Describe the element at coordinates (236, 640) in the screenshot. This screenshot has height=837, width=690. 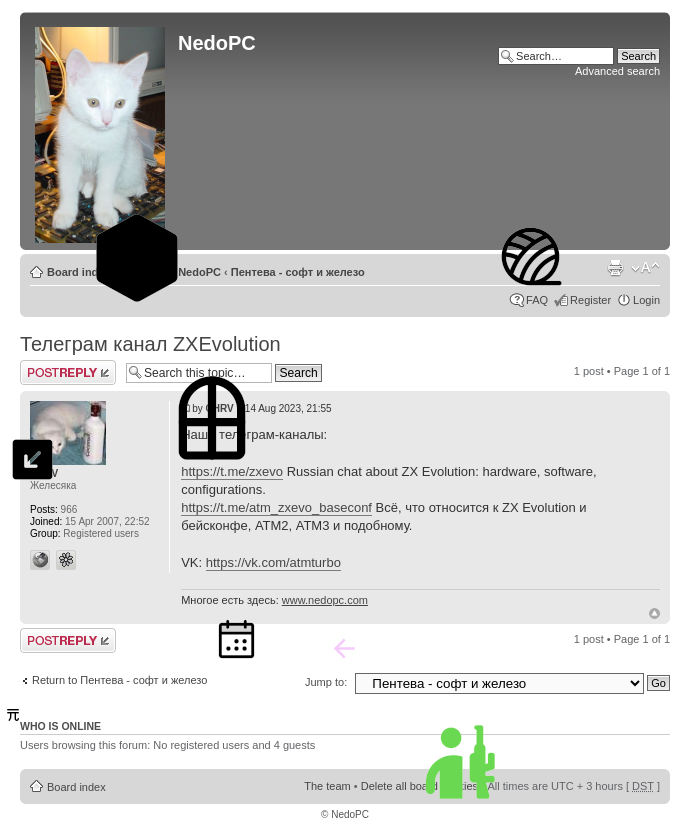
I see `view calendar or scheduled events` at that location.